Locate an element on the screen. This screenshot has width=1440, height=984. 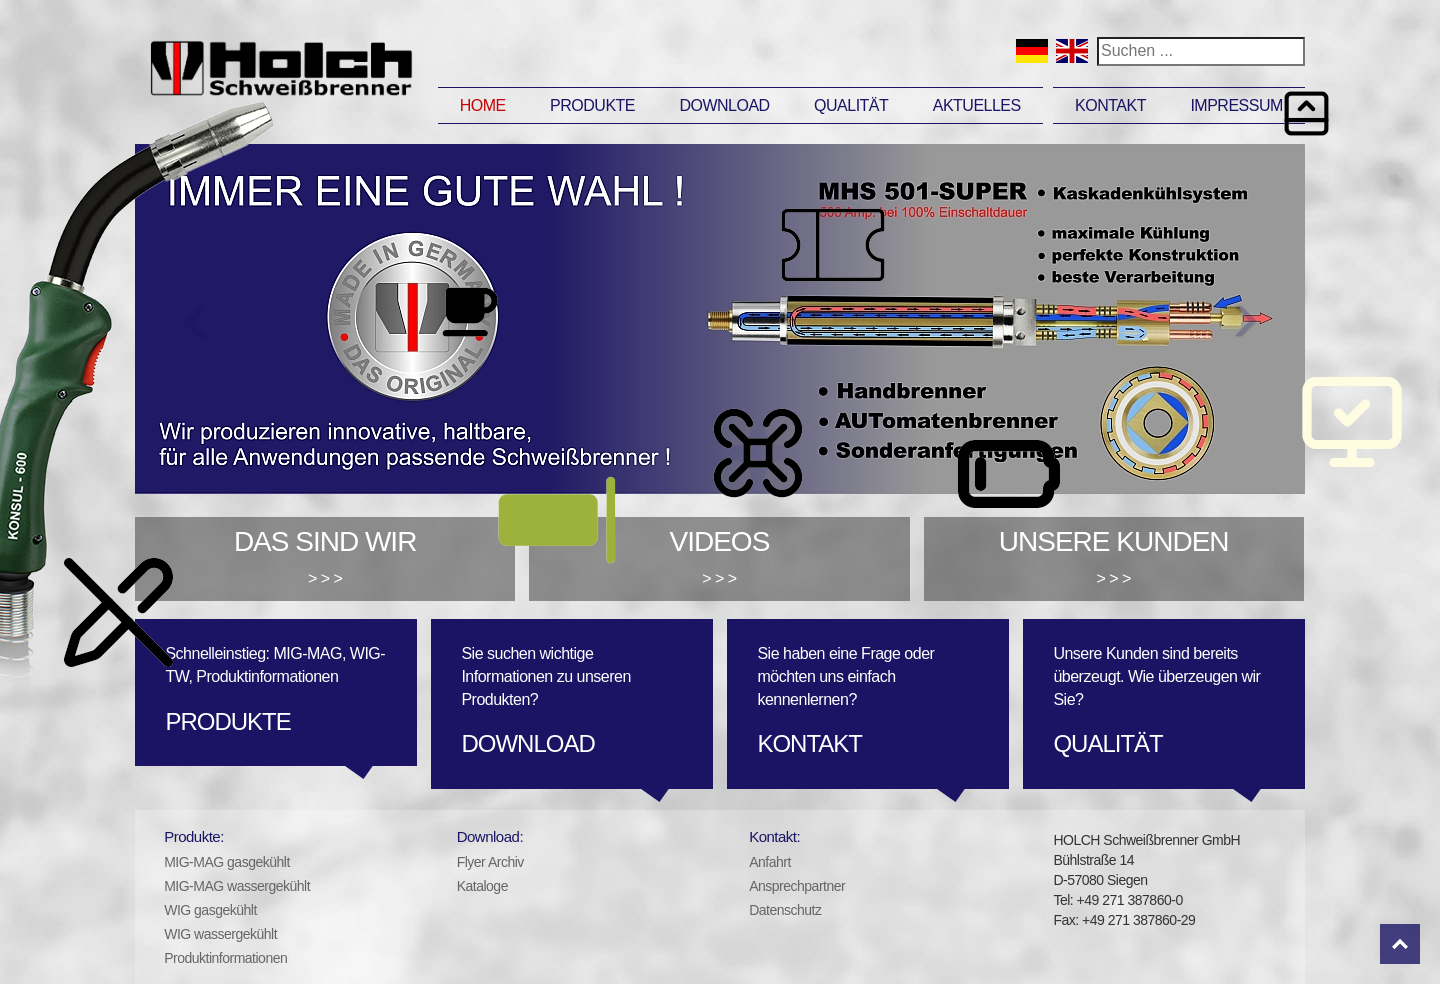
indicates low battery level is located at coordinates (1009, 474).